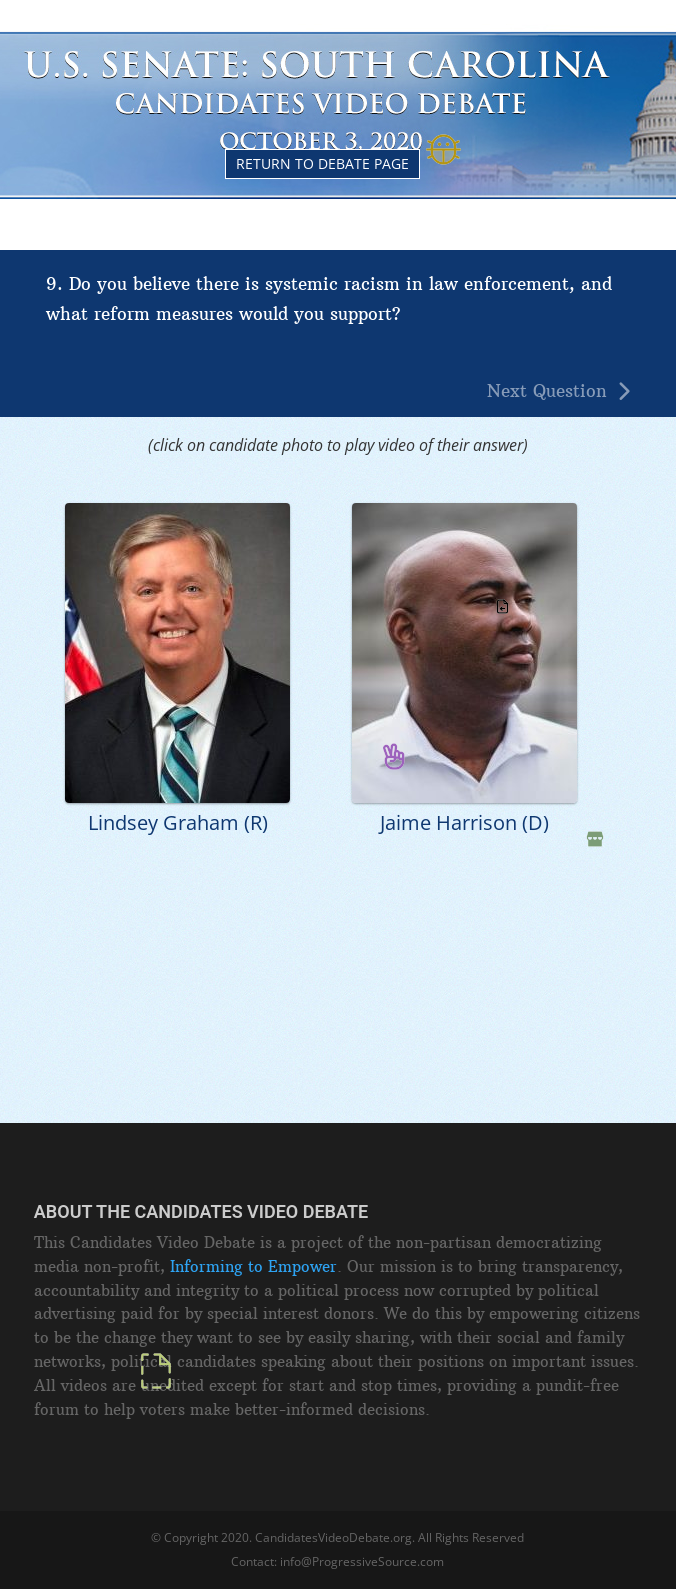 This screenshot has width=676, height=1589. What do you see at coordinates (156, 1371) in the screenshot?
I see `a placeholder for a file not yet uploaded` at bounding box center [156, 1371].